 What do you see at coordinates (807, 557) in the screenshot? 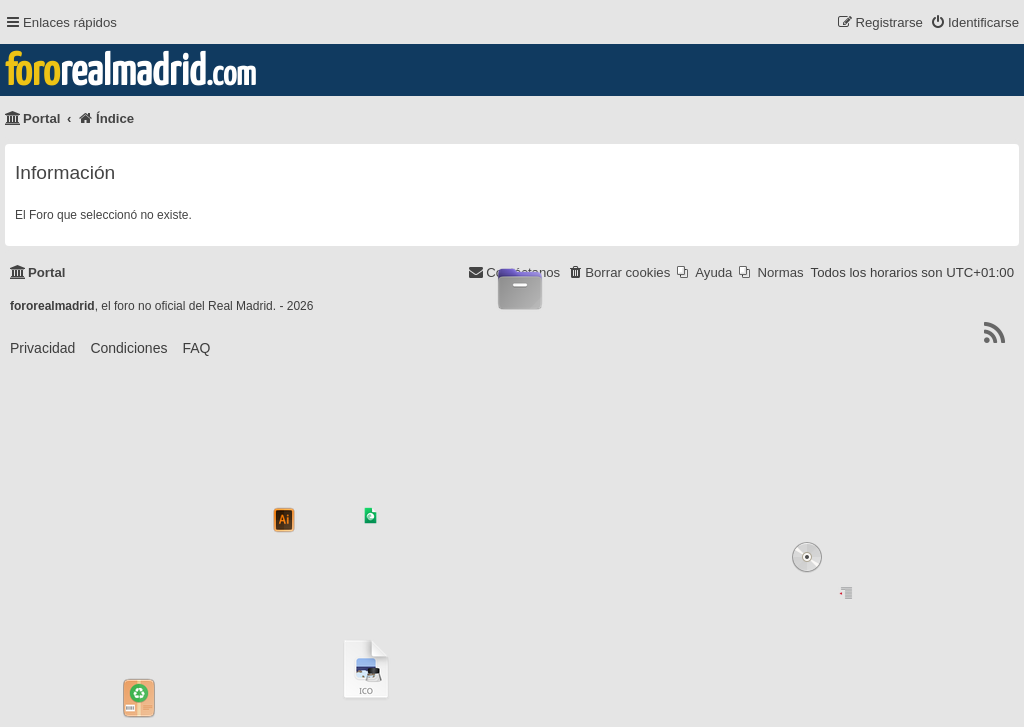
I see `indicates a DVD+R disc drive or media` at bounding box center [807, 557].